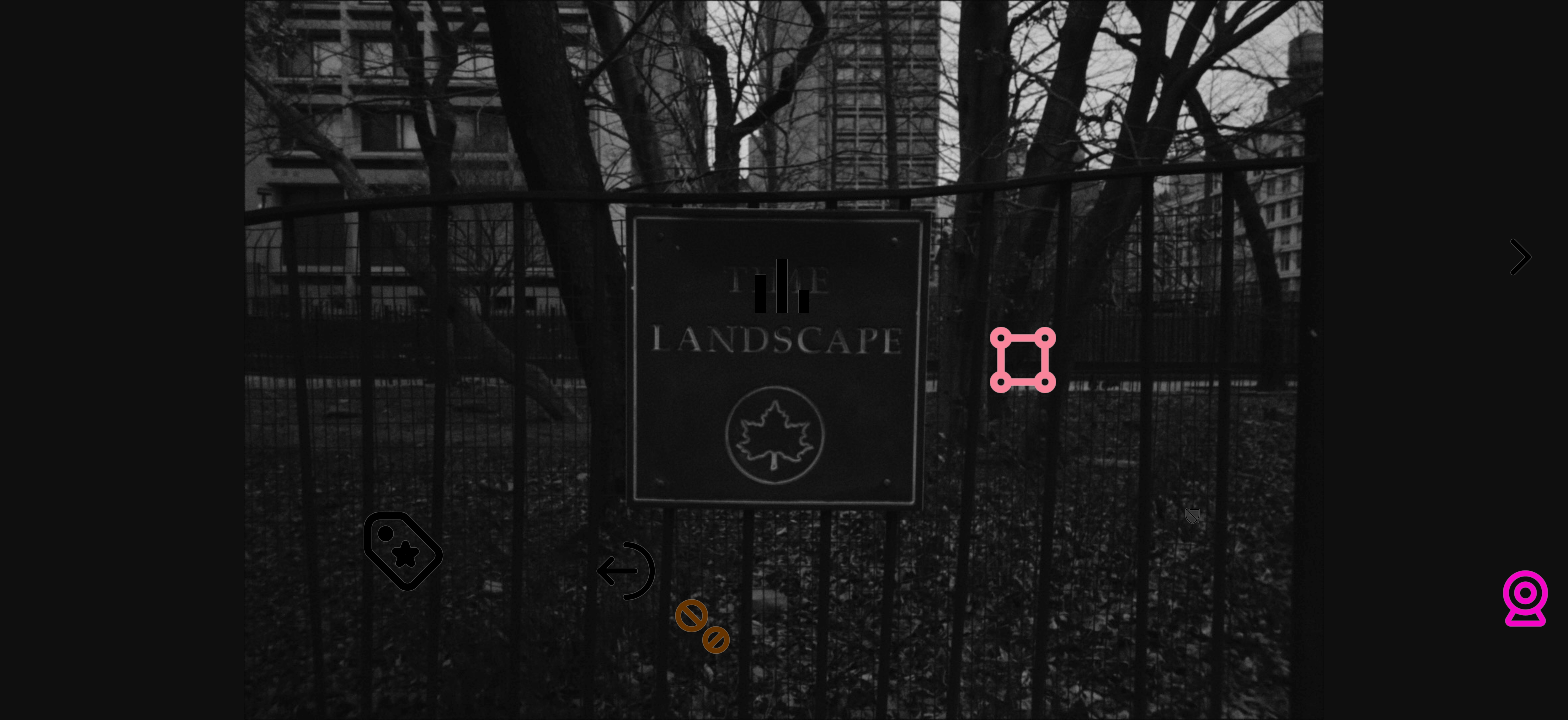 The height and width of the screenshot is (720, 1568). I want to click on mark item as favorite, so click(403, 551).